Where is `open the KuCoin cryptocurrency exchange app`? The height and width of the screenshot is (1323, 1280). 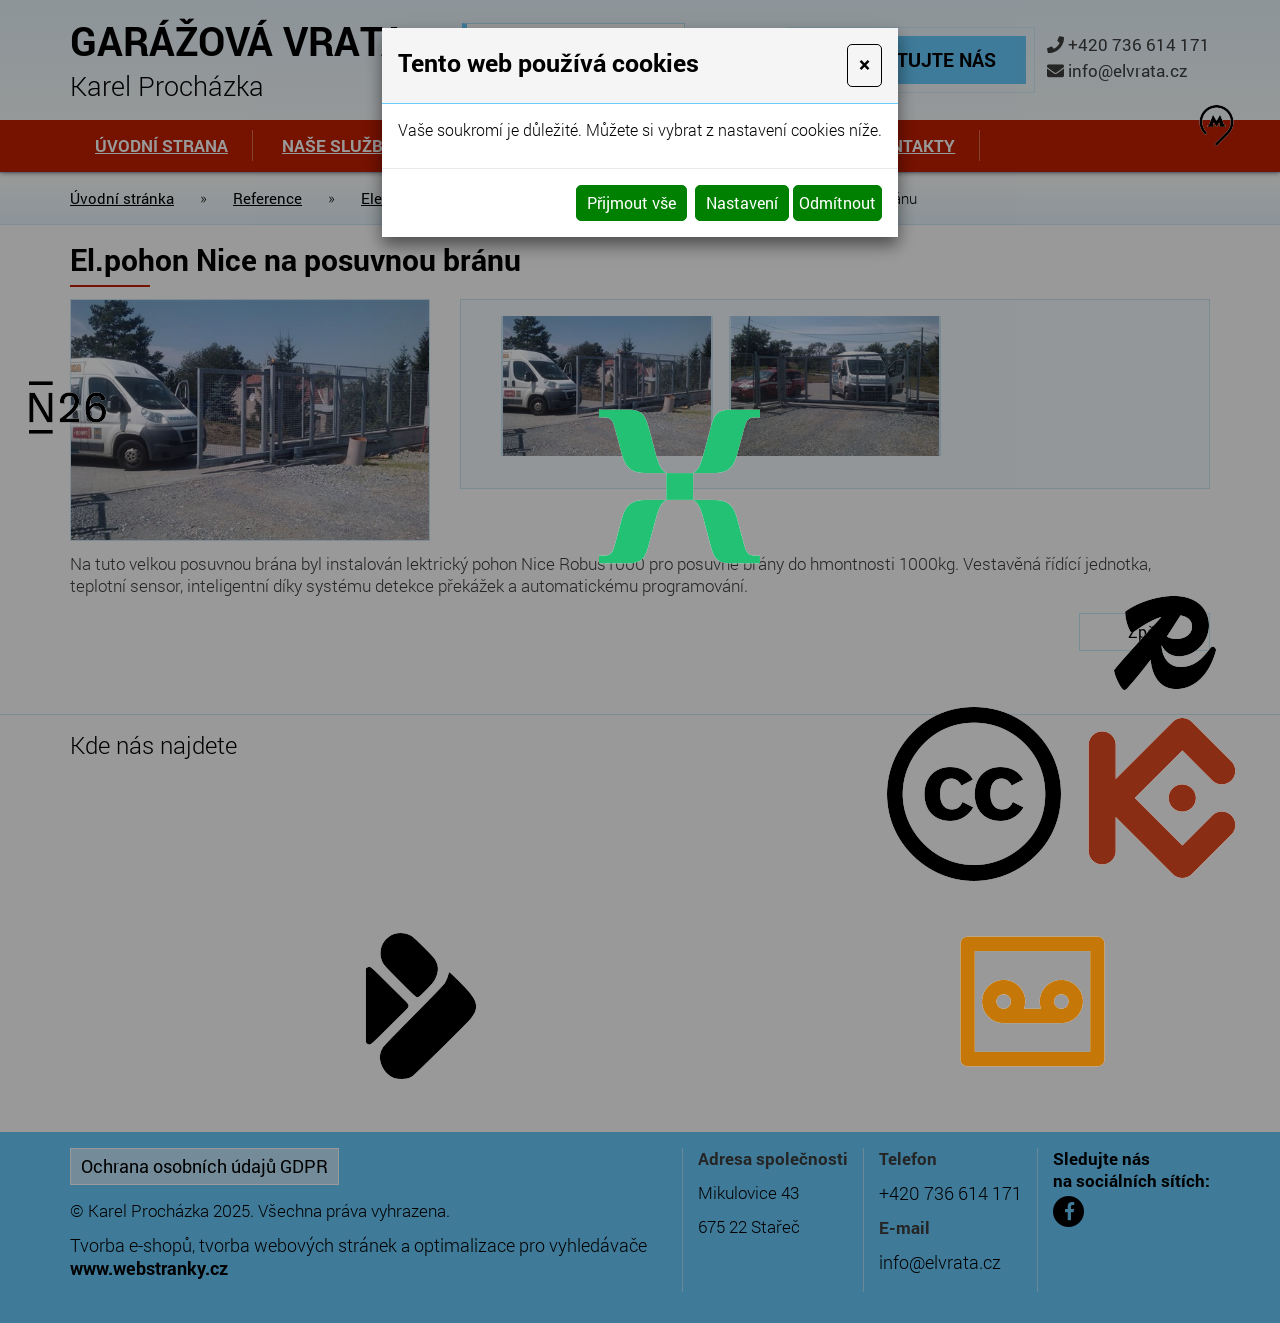 open the KuCoin cryptocurrency exchange app is located at coordinates (1162, 798).